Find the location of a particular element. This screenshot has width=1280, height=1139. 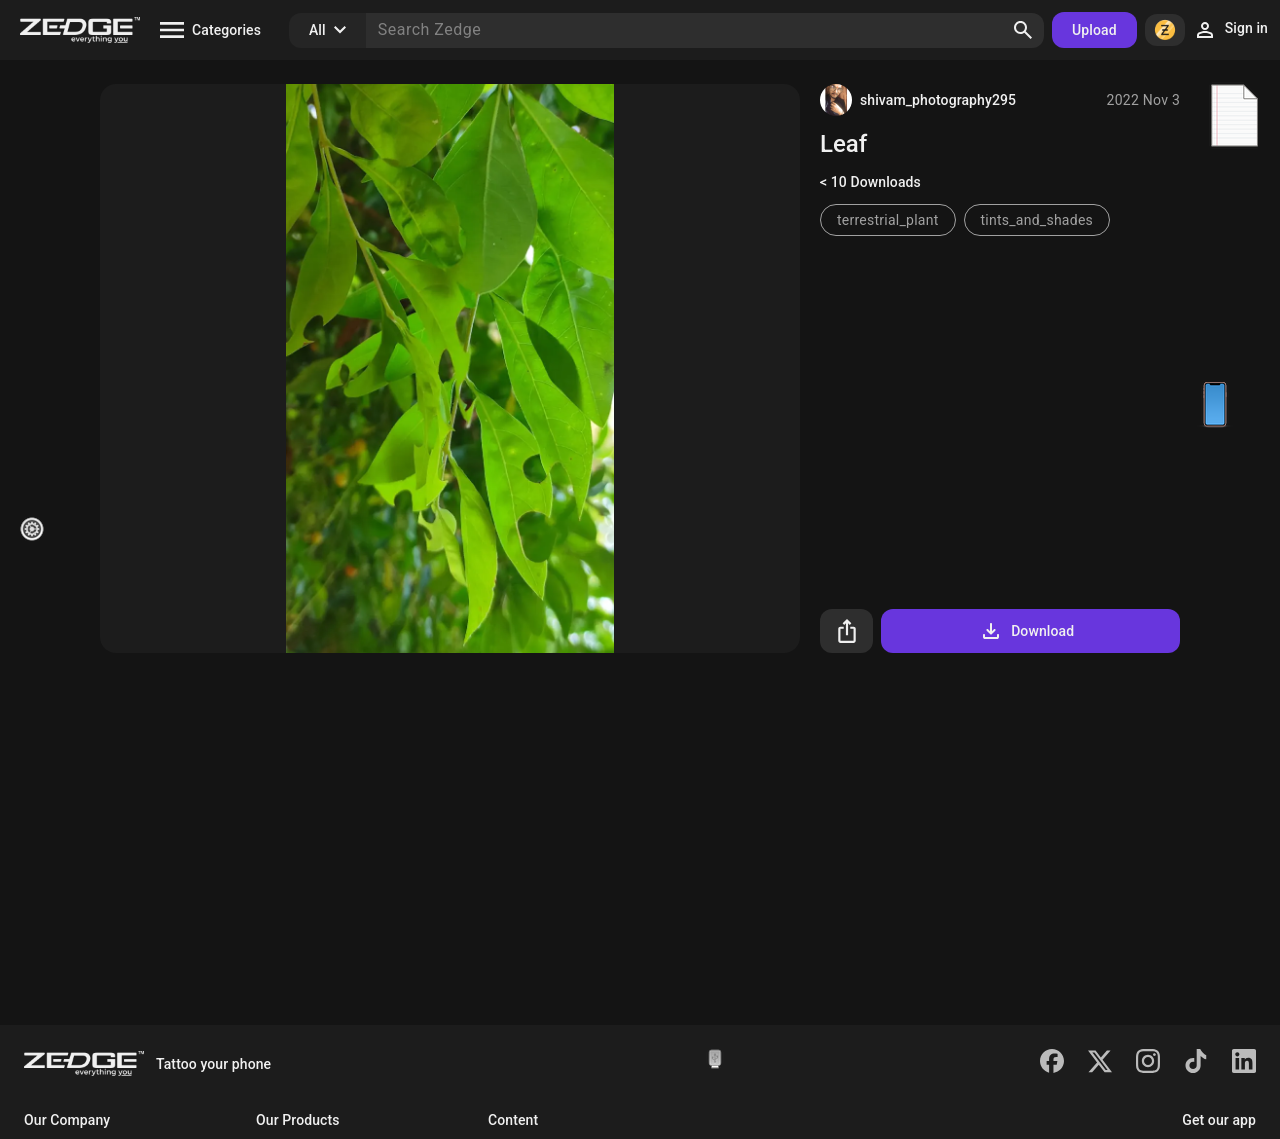

iPhone XR device connected to your Mac is located at coordinates (1215, 405).